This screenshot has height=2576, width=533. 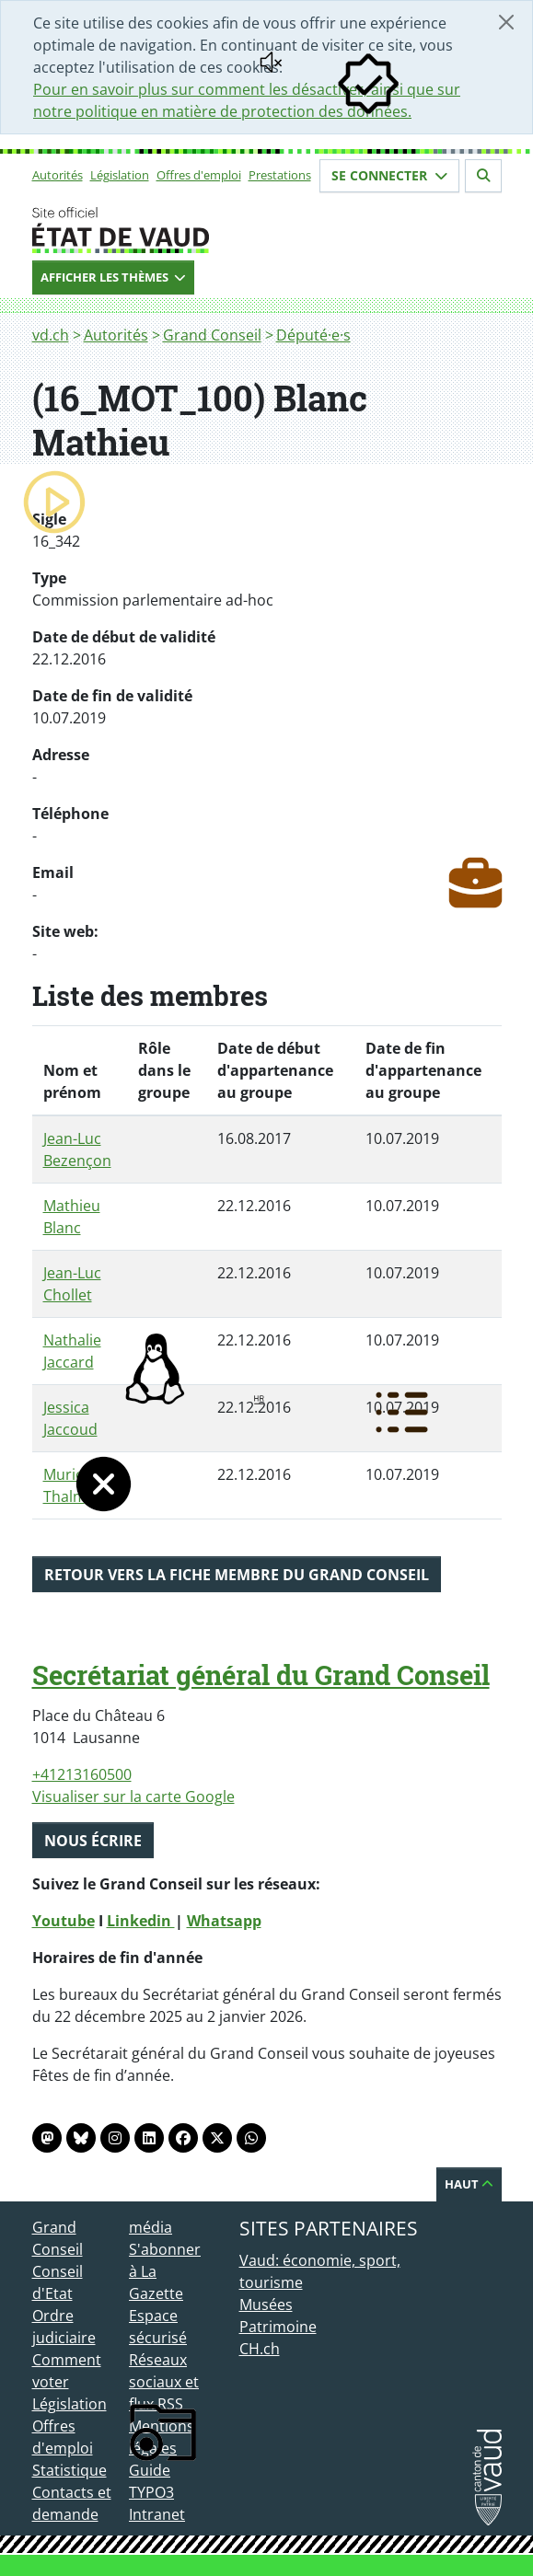 I want to click on open a linux terminal session, so click(x=155, y=1369).